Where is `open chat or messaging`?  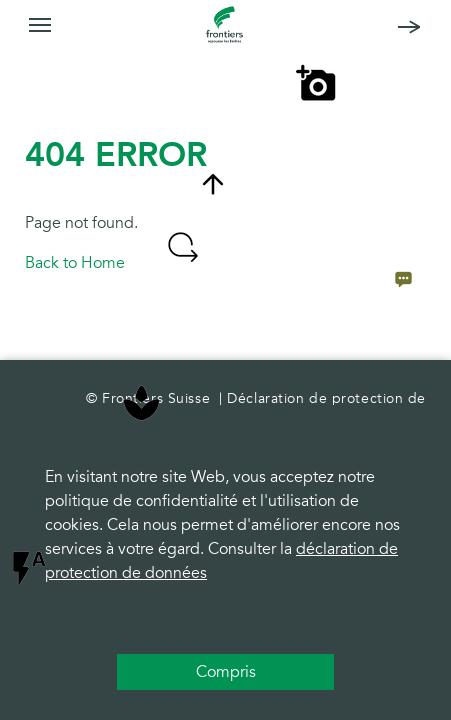
open chat or messaging is located at coordinates (403, 279).